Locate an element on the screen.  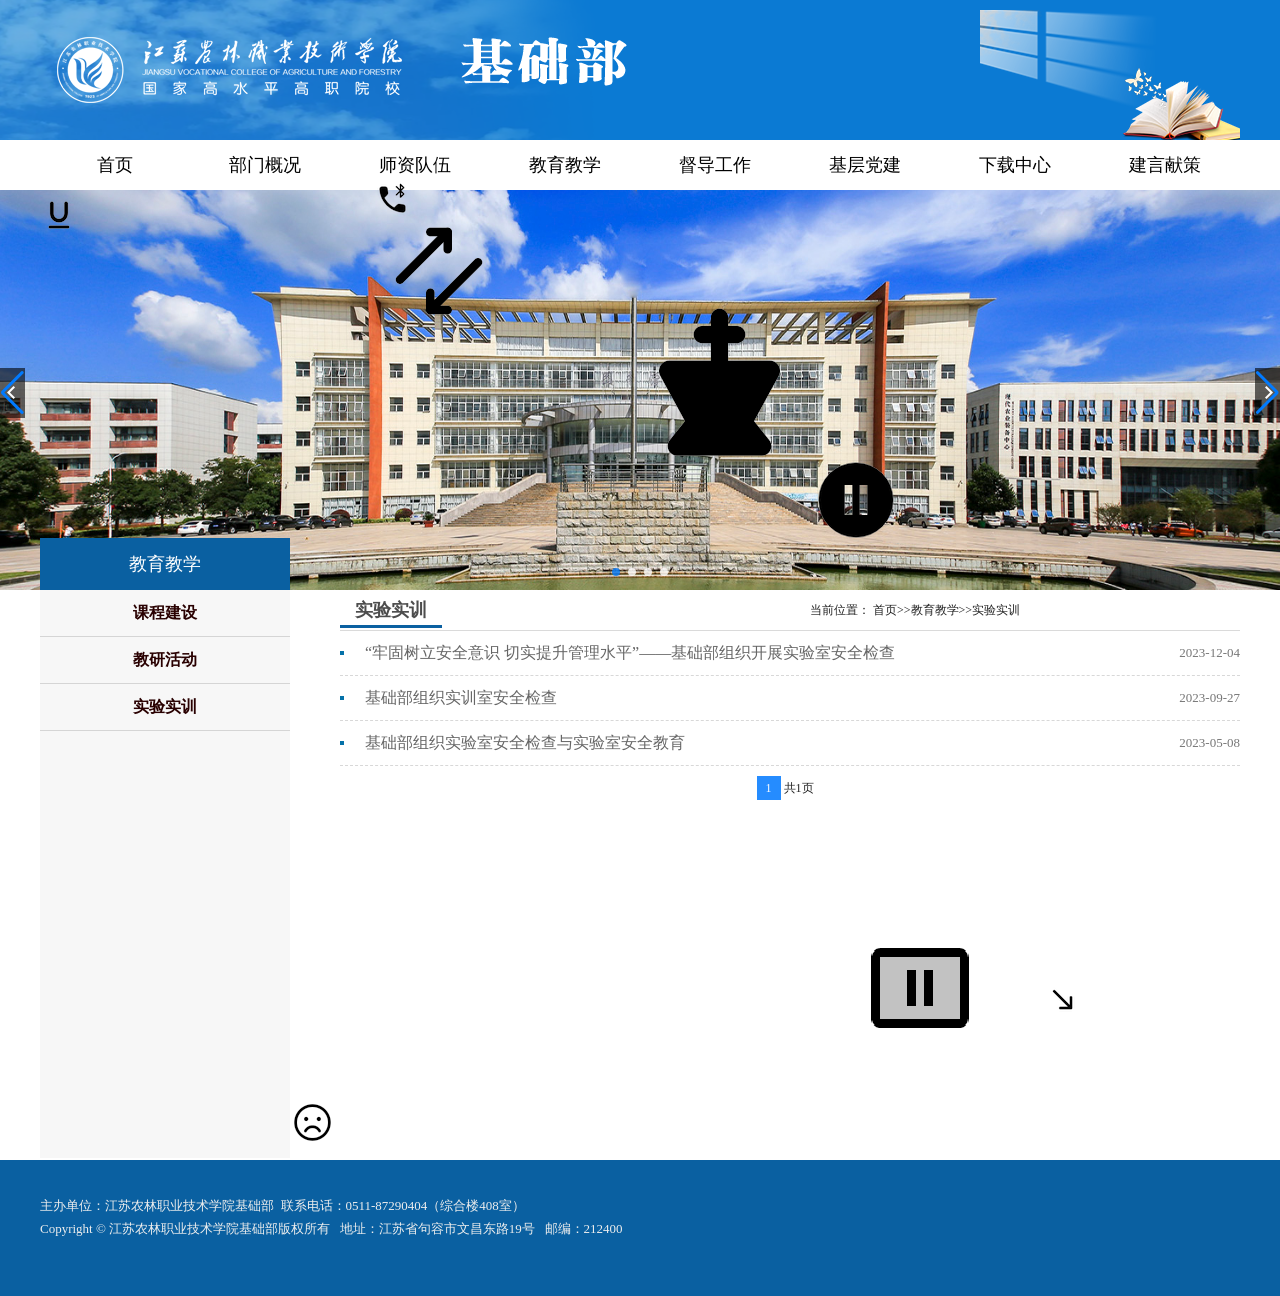
resize element diagonally is located at coordinates (439, 271).